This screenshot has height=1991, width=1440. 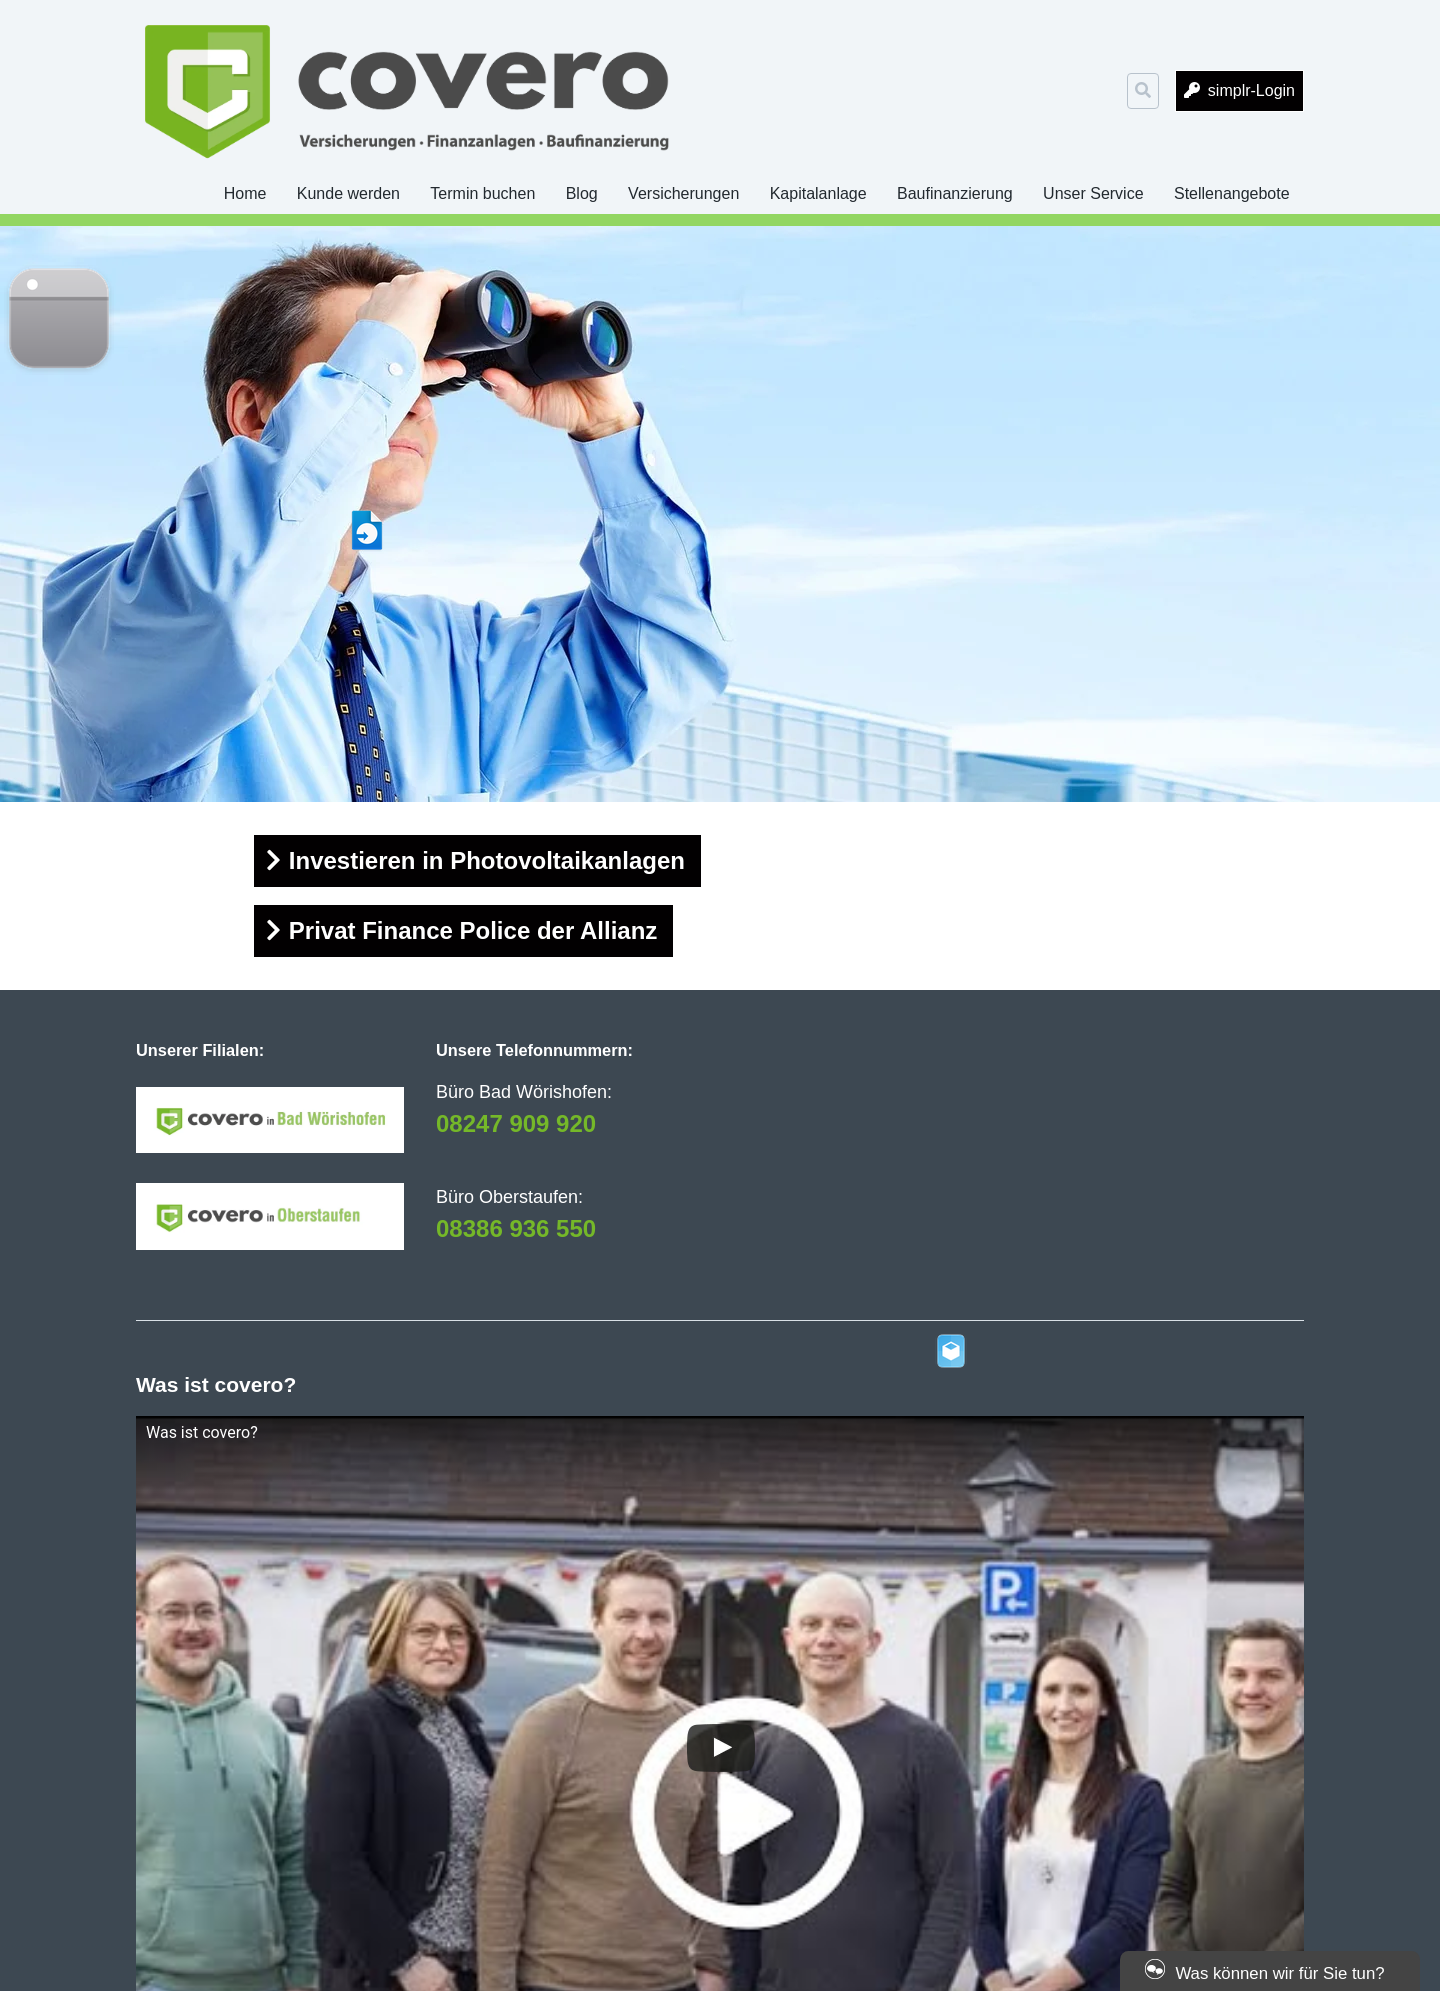 What do you see at coordinates (59, 320) in the screenshot?
I see `access window management settings` at bounding box center [59, 320].